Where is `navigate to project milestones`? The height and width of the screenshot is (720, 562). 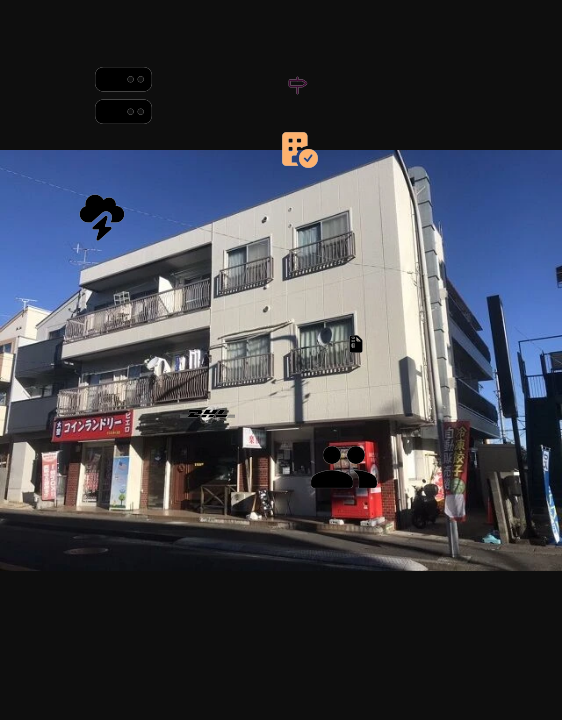
navigate to project milestones is located at coordinates (297, 85).